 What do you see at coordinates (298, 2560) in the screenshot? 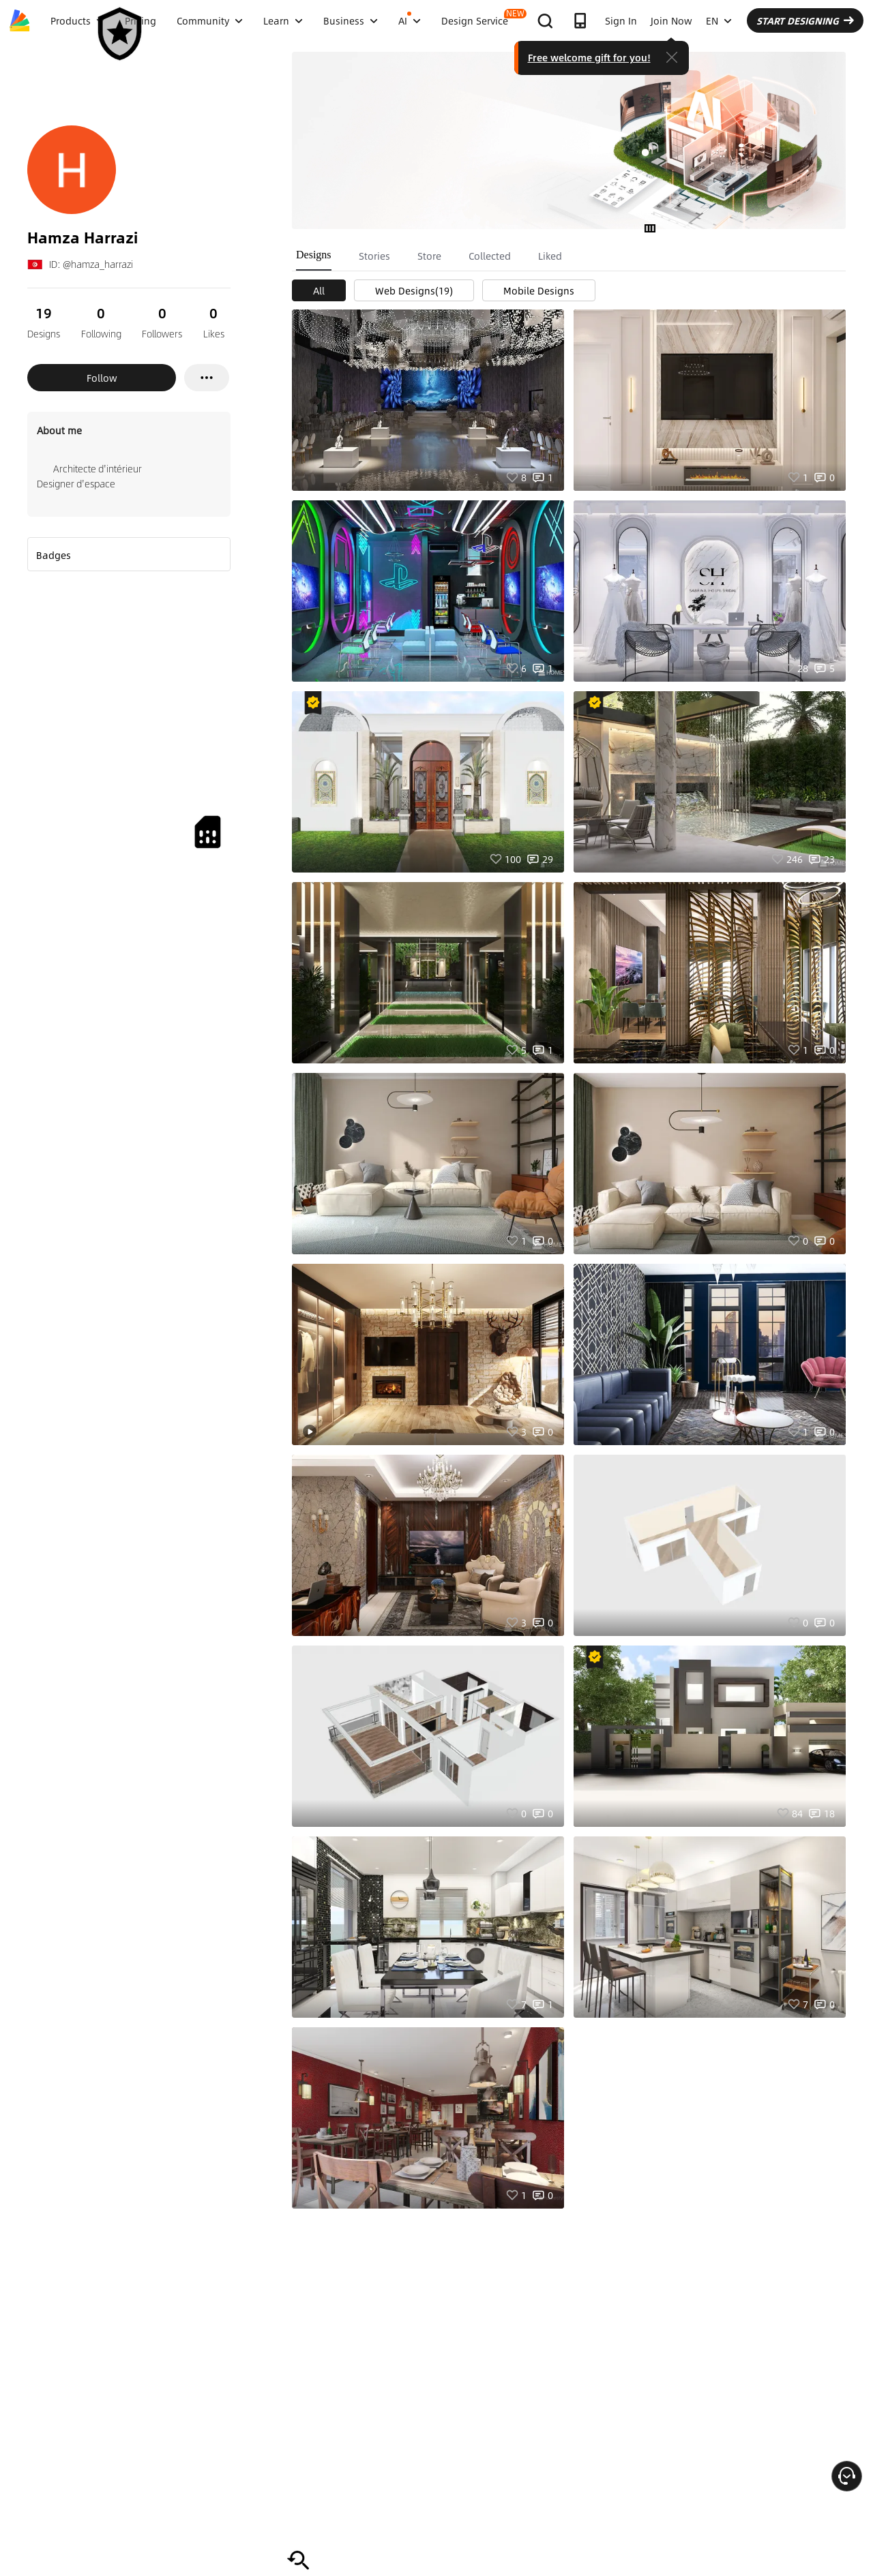
I see `redo or retry a search` at bounding box center [298, 2560].